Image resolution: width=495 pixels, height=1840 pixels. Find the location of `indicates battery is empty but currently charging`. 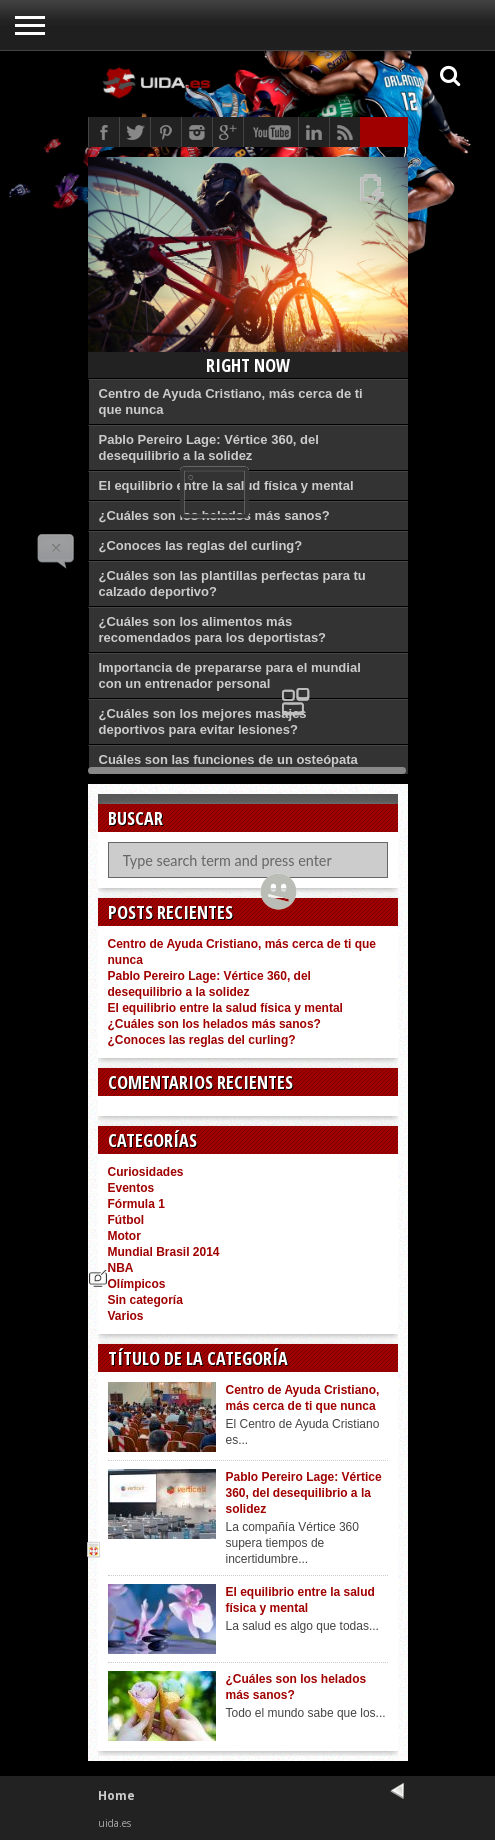

indicates battery is empty but currently charging is located at coordinates (370, 187).